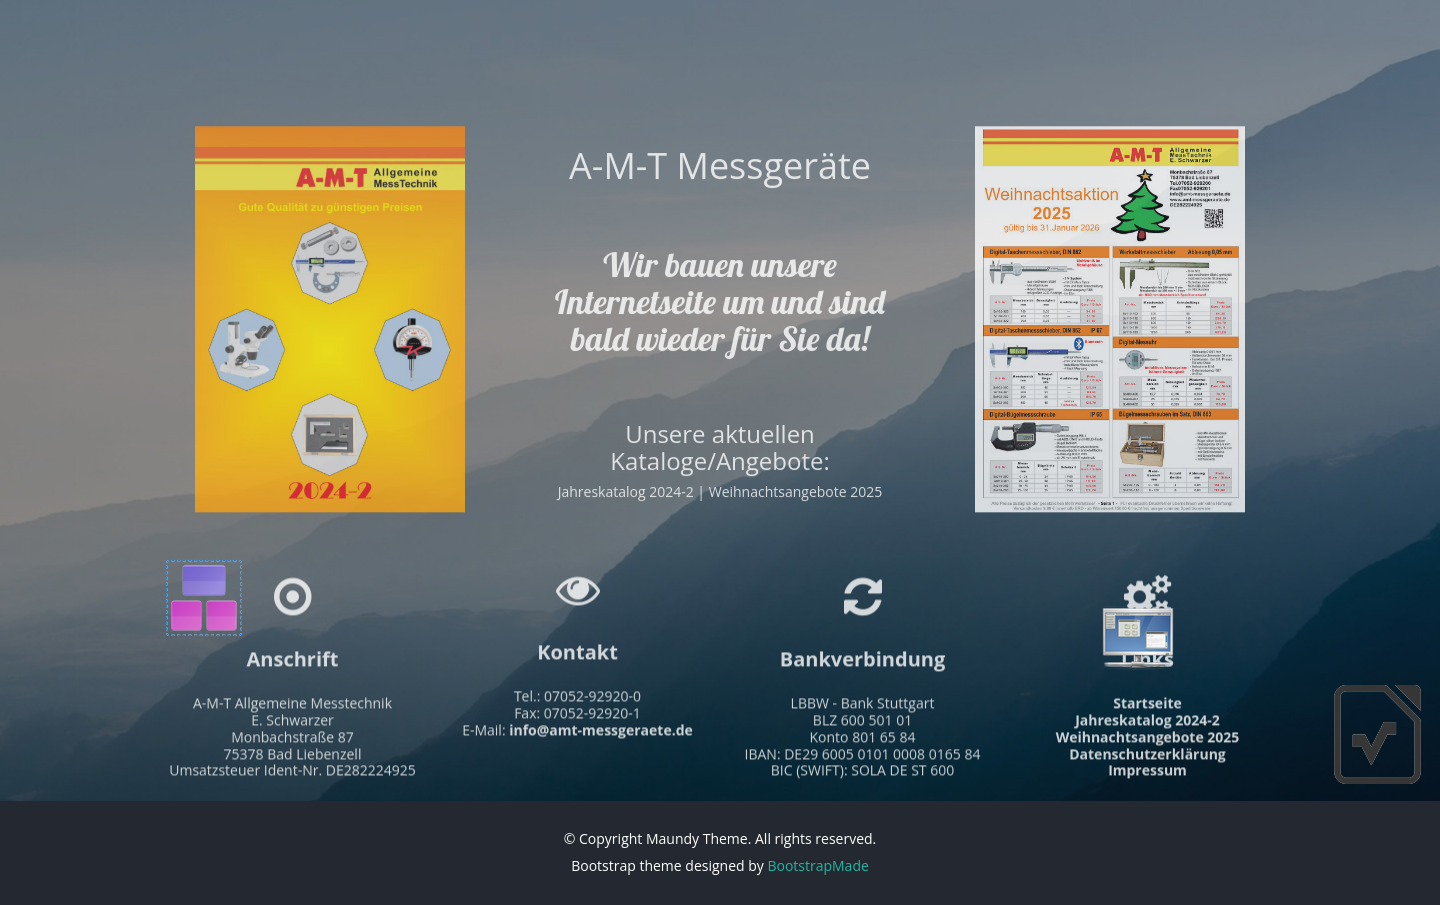  I want to click on configure remote desktop settings, so click(1138, 639).